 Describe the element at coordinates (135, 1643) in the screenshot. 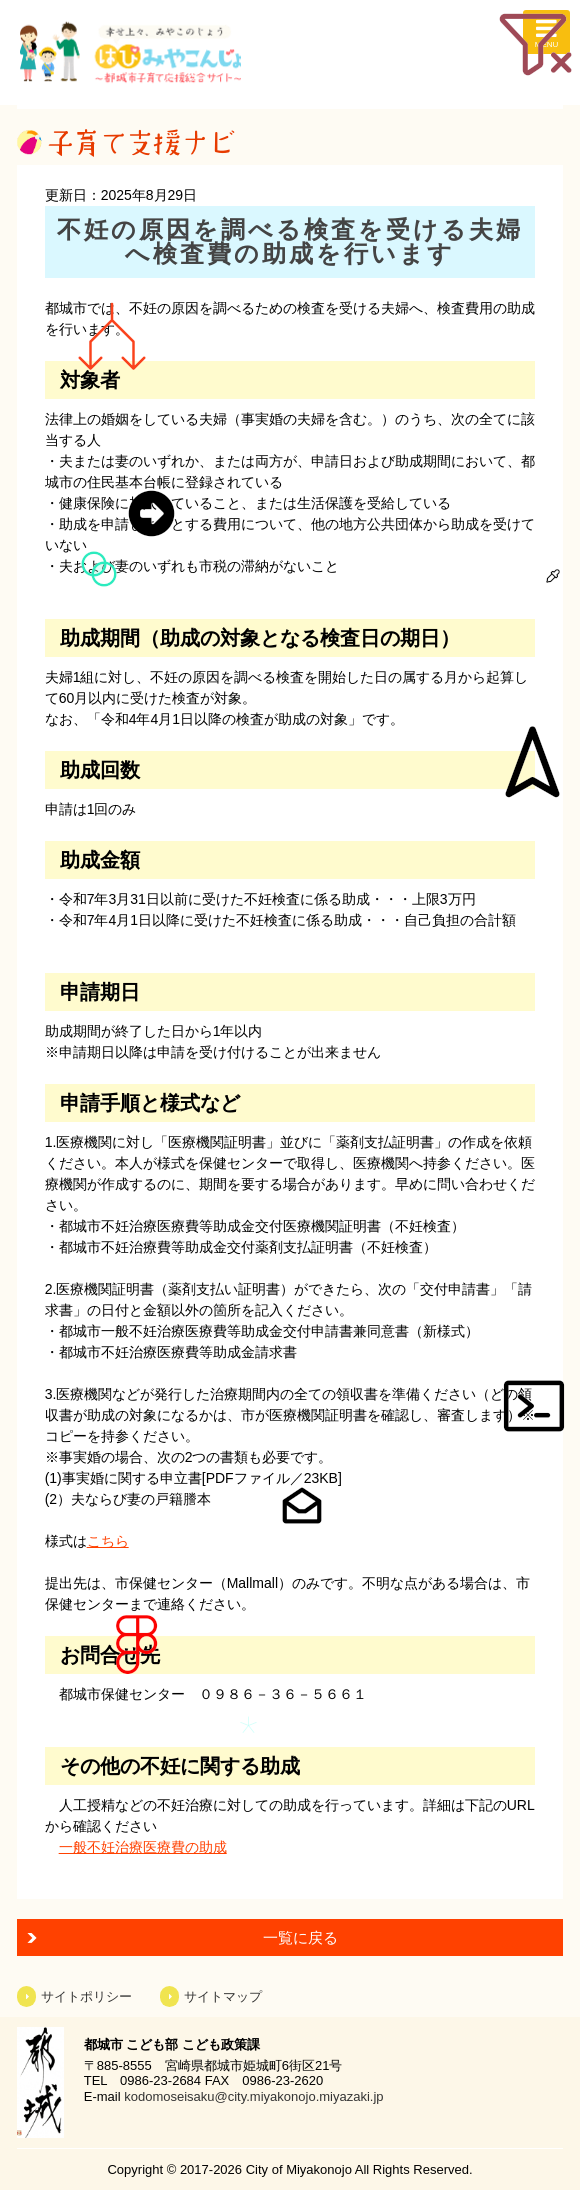

I see `open Figma design file` at that location.